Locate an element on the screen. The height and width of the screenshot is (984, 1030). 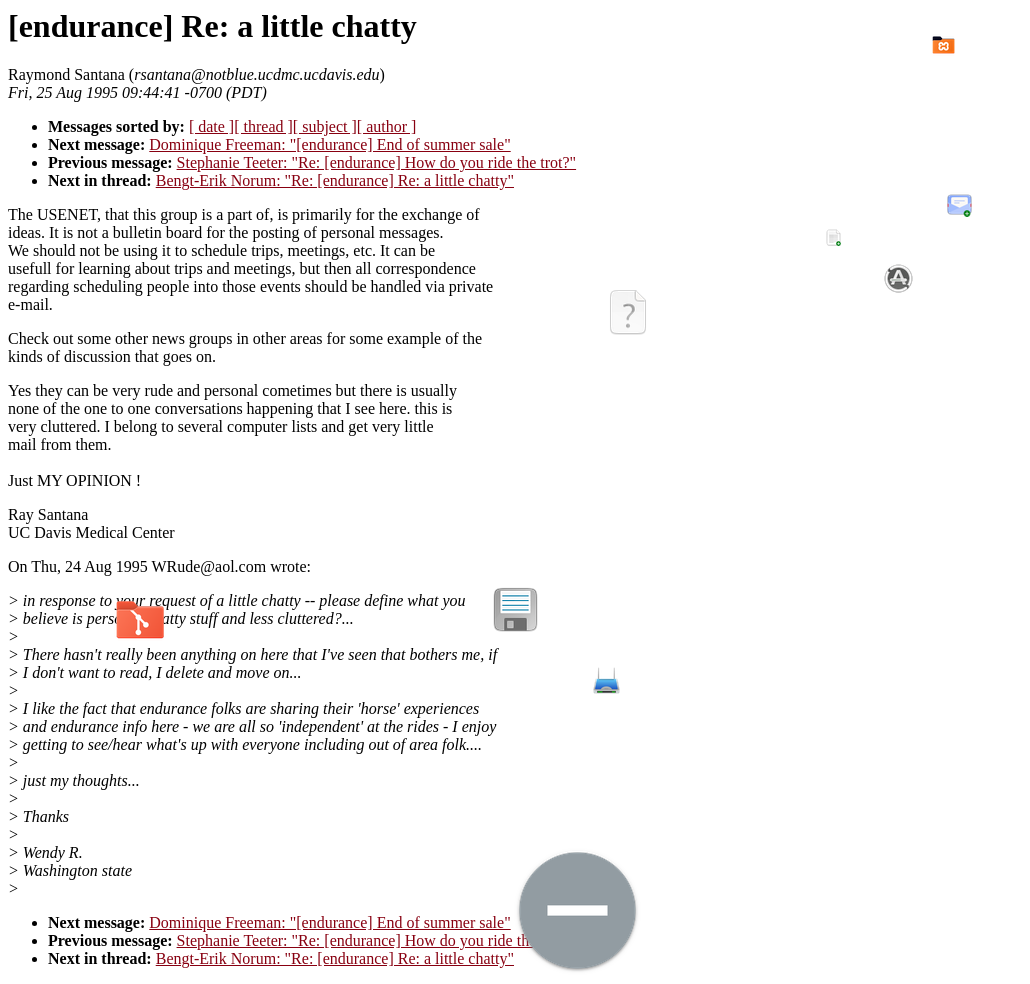
compose a new email message is located at coordinates (959, 204).